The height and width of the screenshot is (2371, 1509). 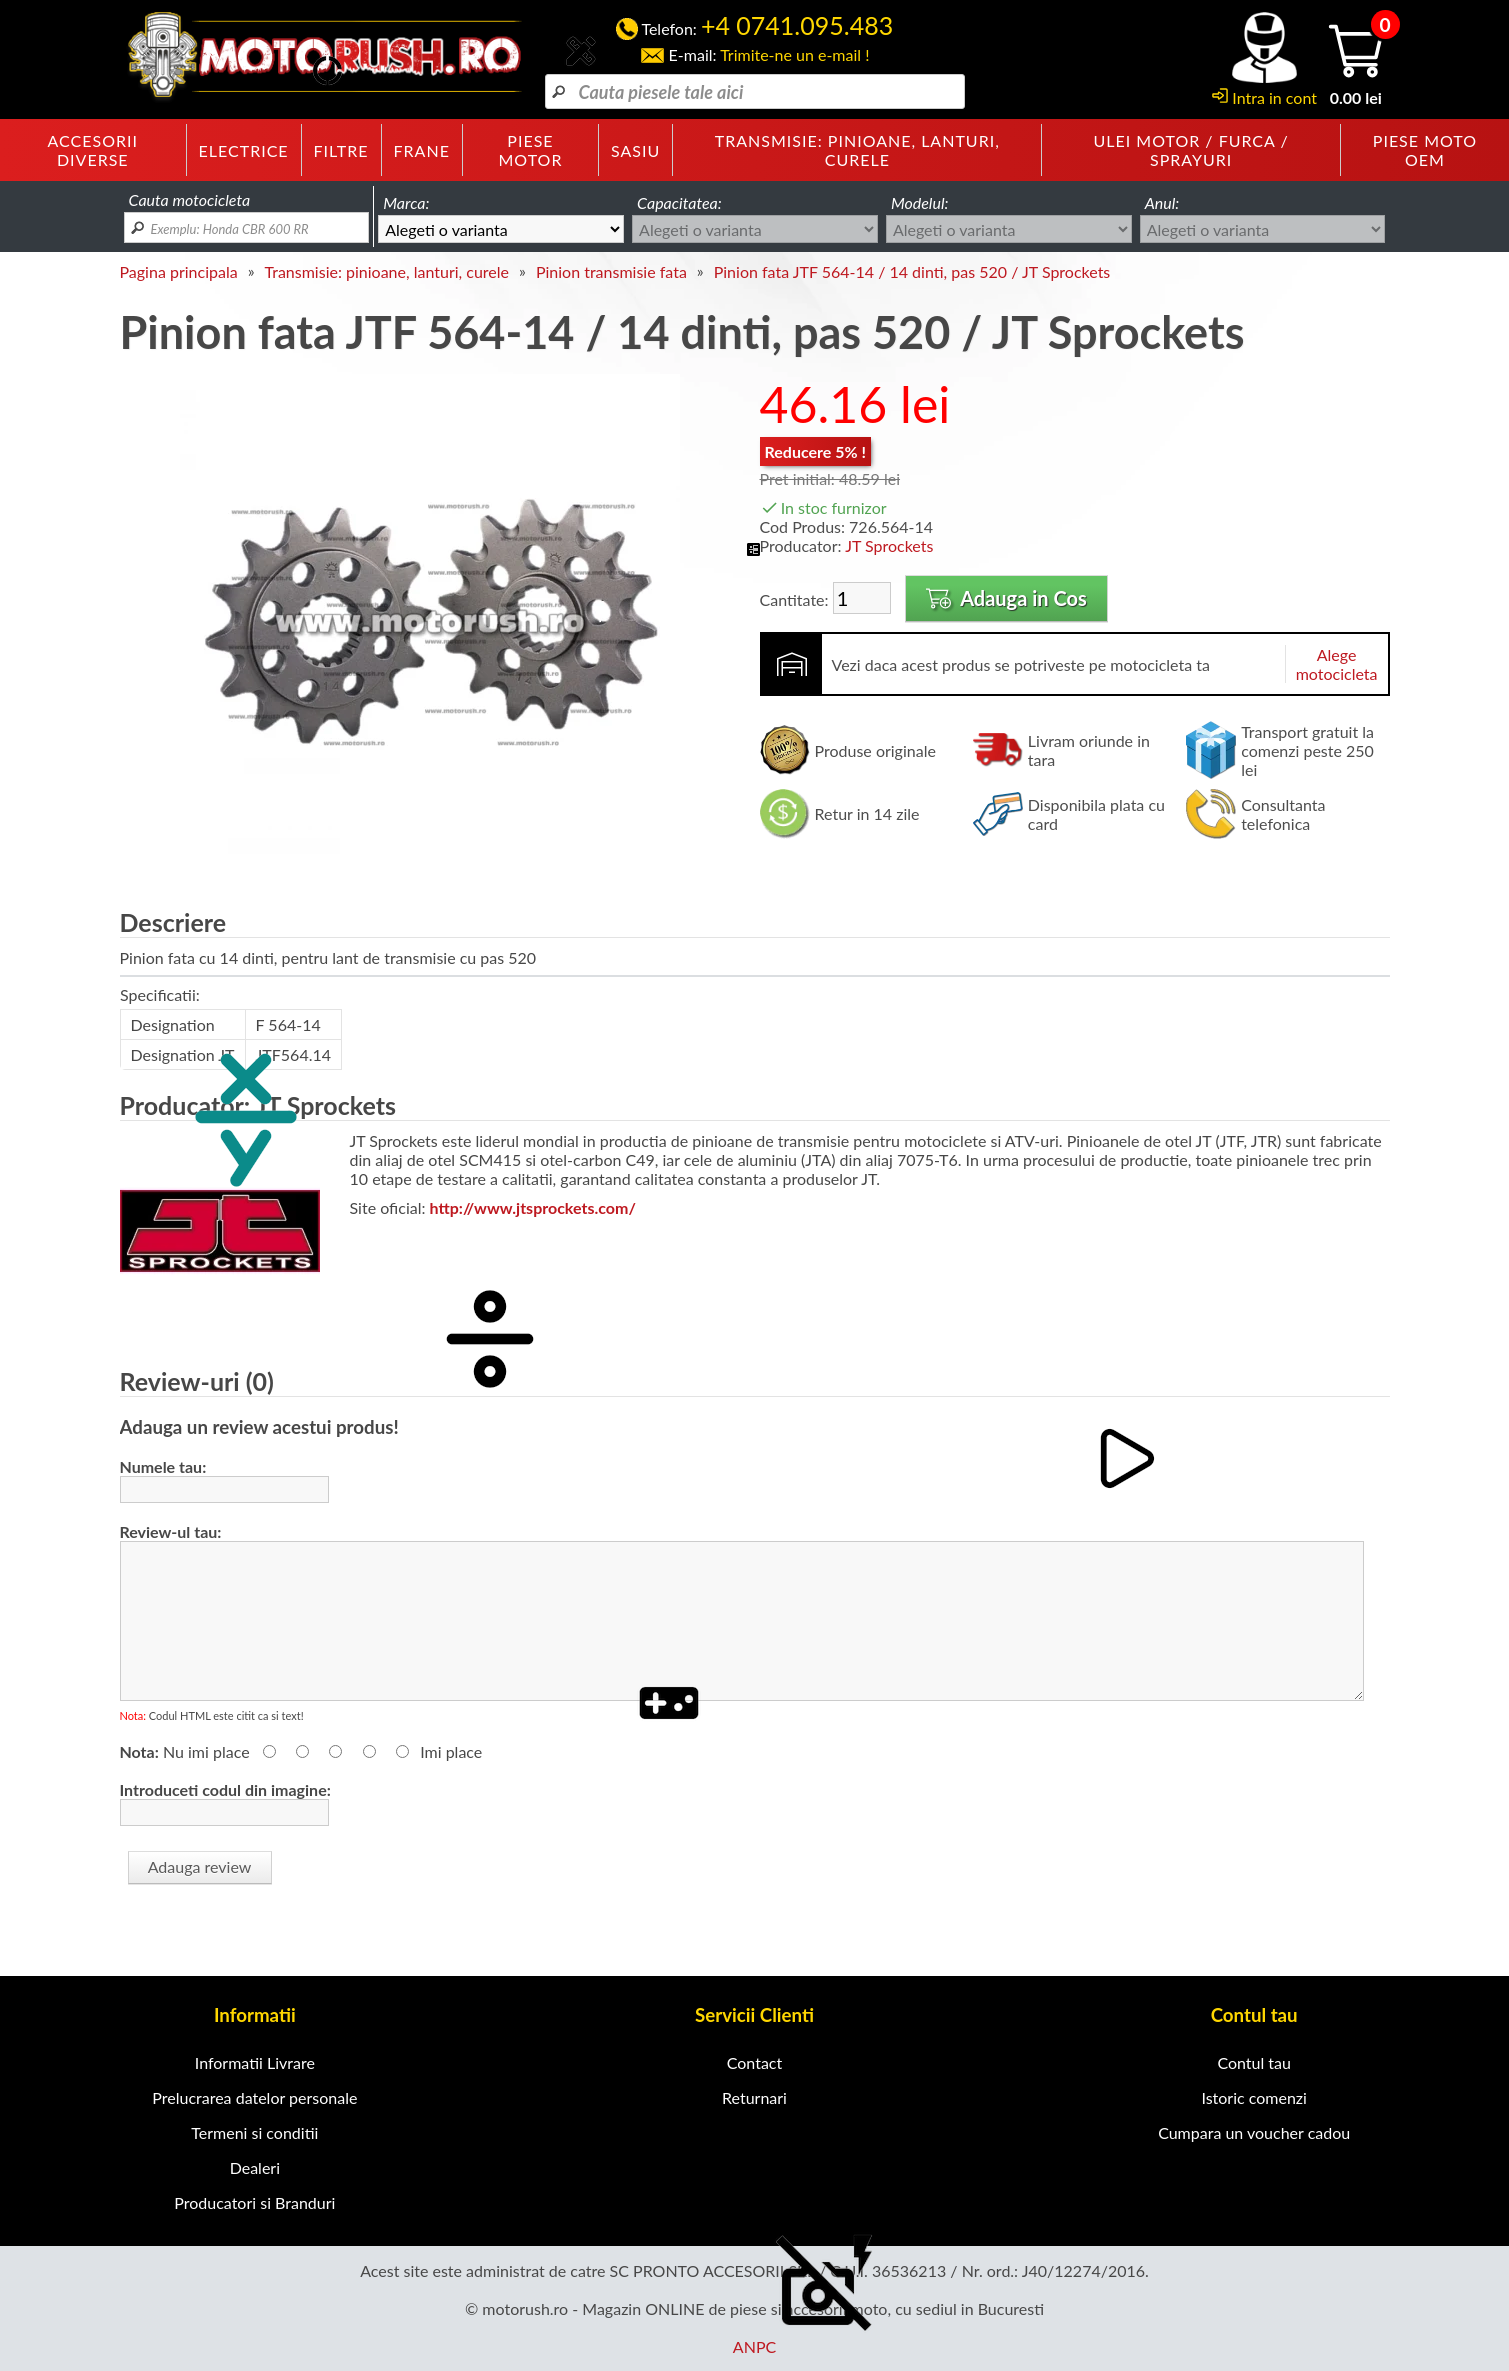 What do you see at coordinates (669, 1703) in the screenshot?
I see `access games or gaming features` at bounding box center [669, 1703].